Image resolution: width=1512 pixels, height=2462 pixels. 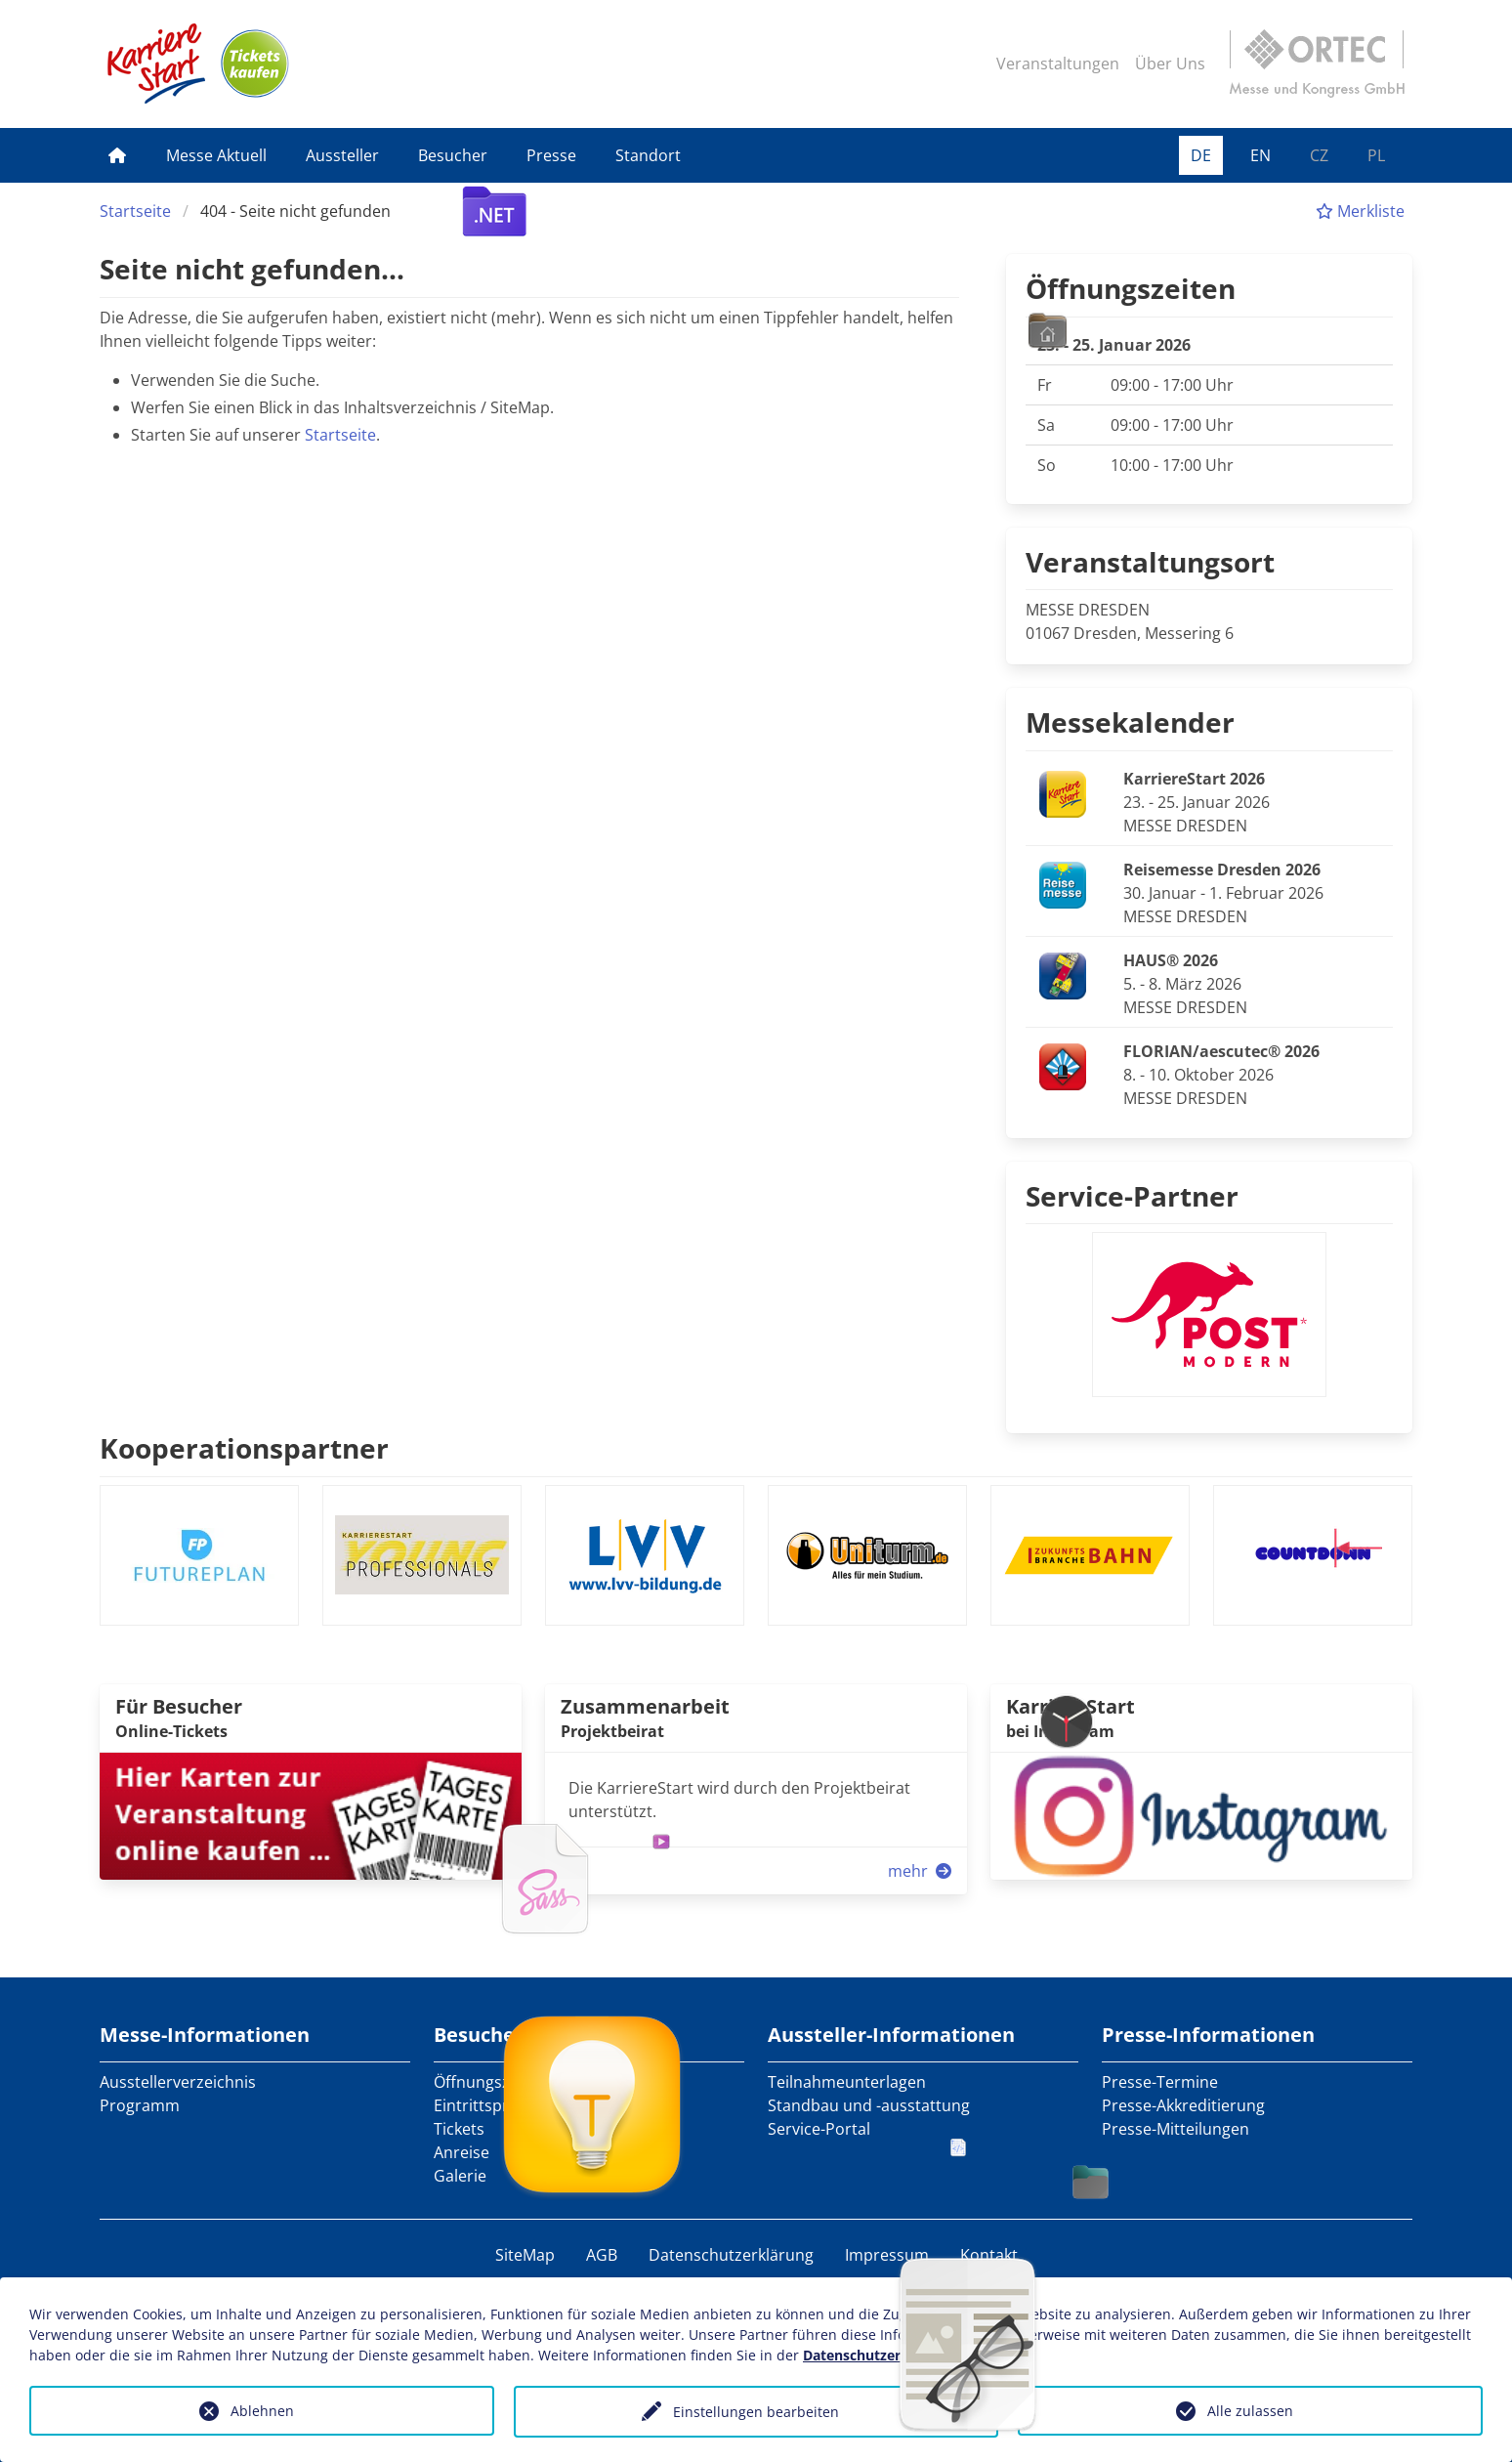 I want to click on go to the first item in a list or sequence, so click(x=1358, y=1548).